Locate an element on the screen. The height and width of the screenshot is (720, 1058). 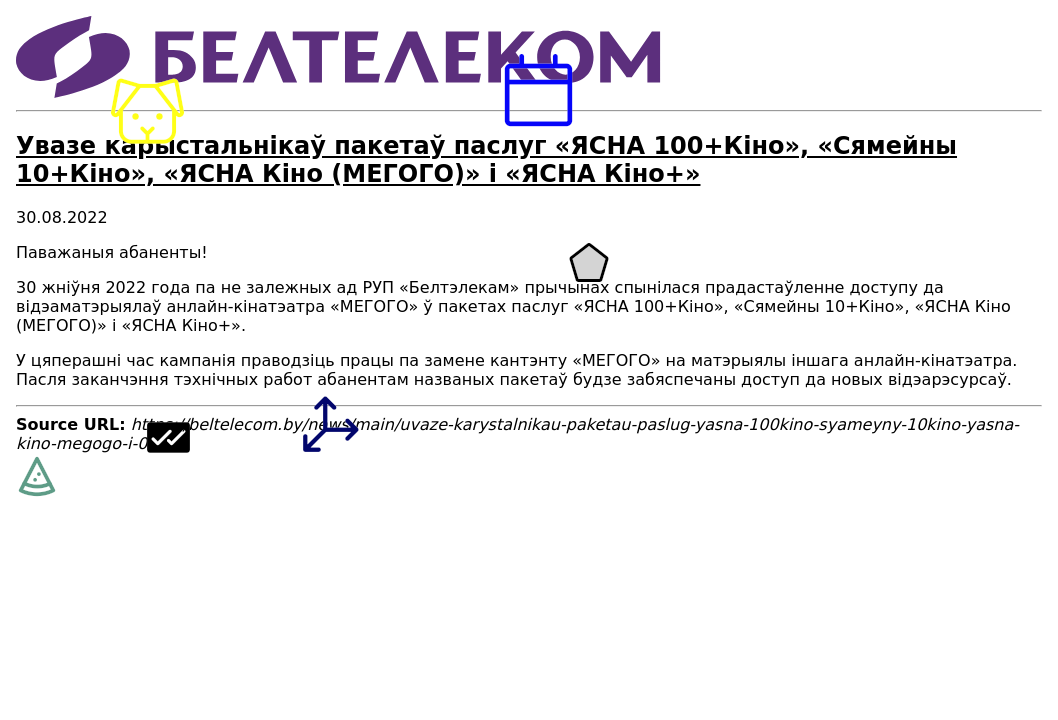
browse pet-related content or services is located at coordinates (147, 112).